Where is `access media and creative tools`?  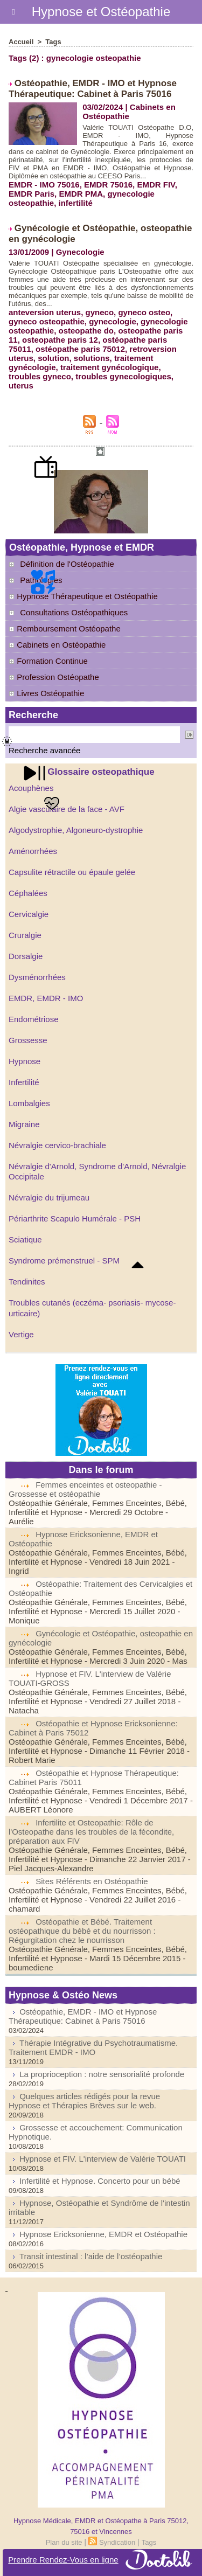 access media and creative tools is located at coordinates (43, 582).